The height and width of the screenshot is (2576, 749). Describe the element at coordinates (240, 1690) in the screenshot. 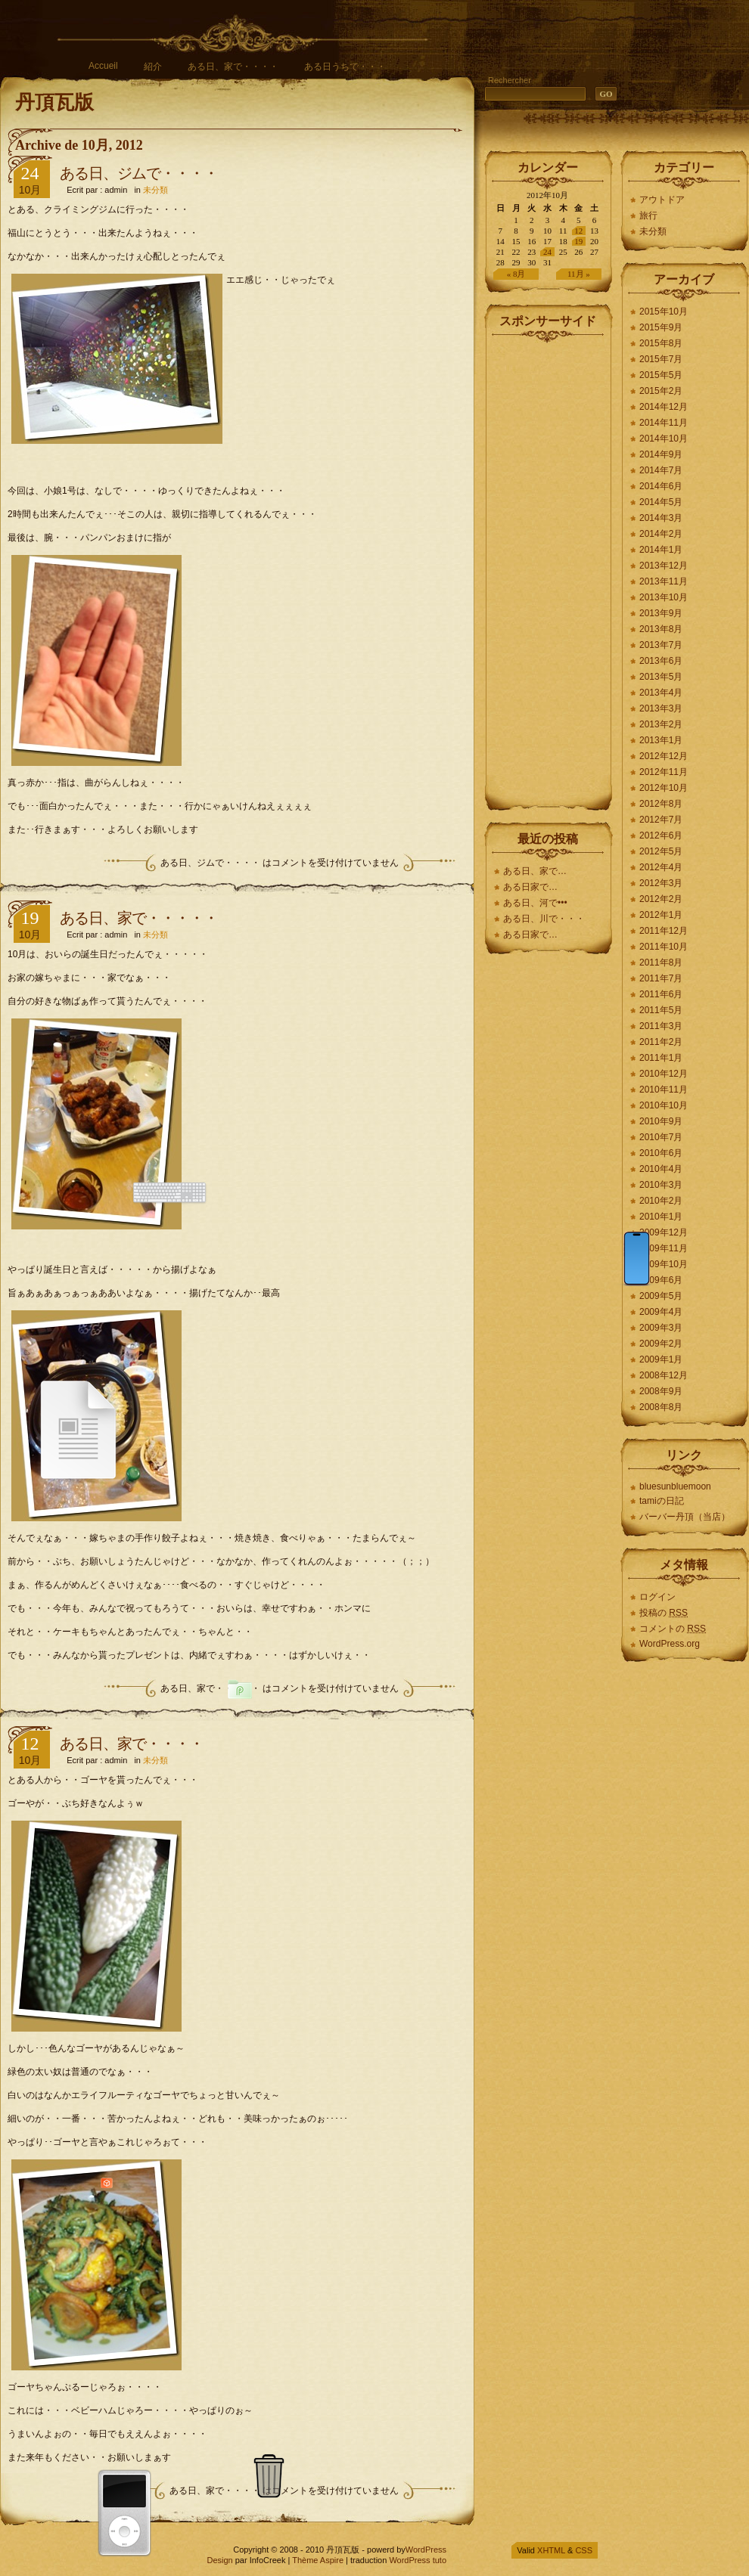

I see `open android pie system files folder` at that location.